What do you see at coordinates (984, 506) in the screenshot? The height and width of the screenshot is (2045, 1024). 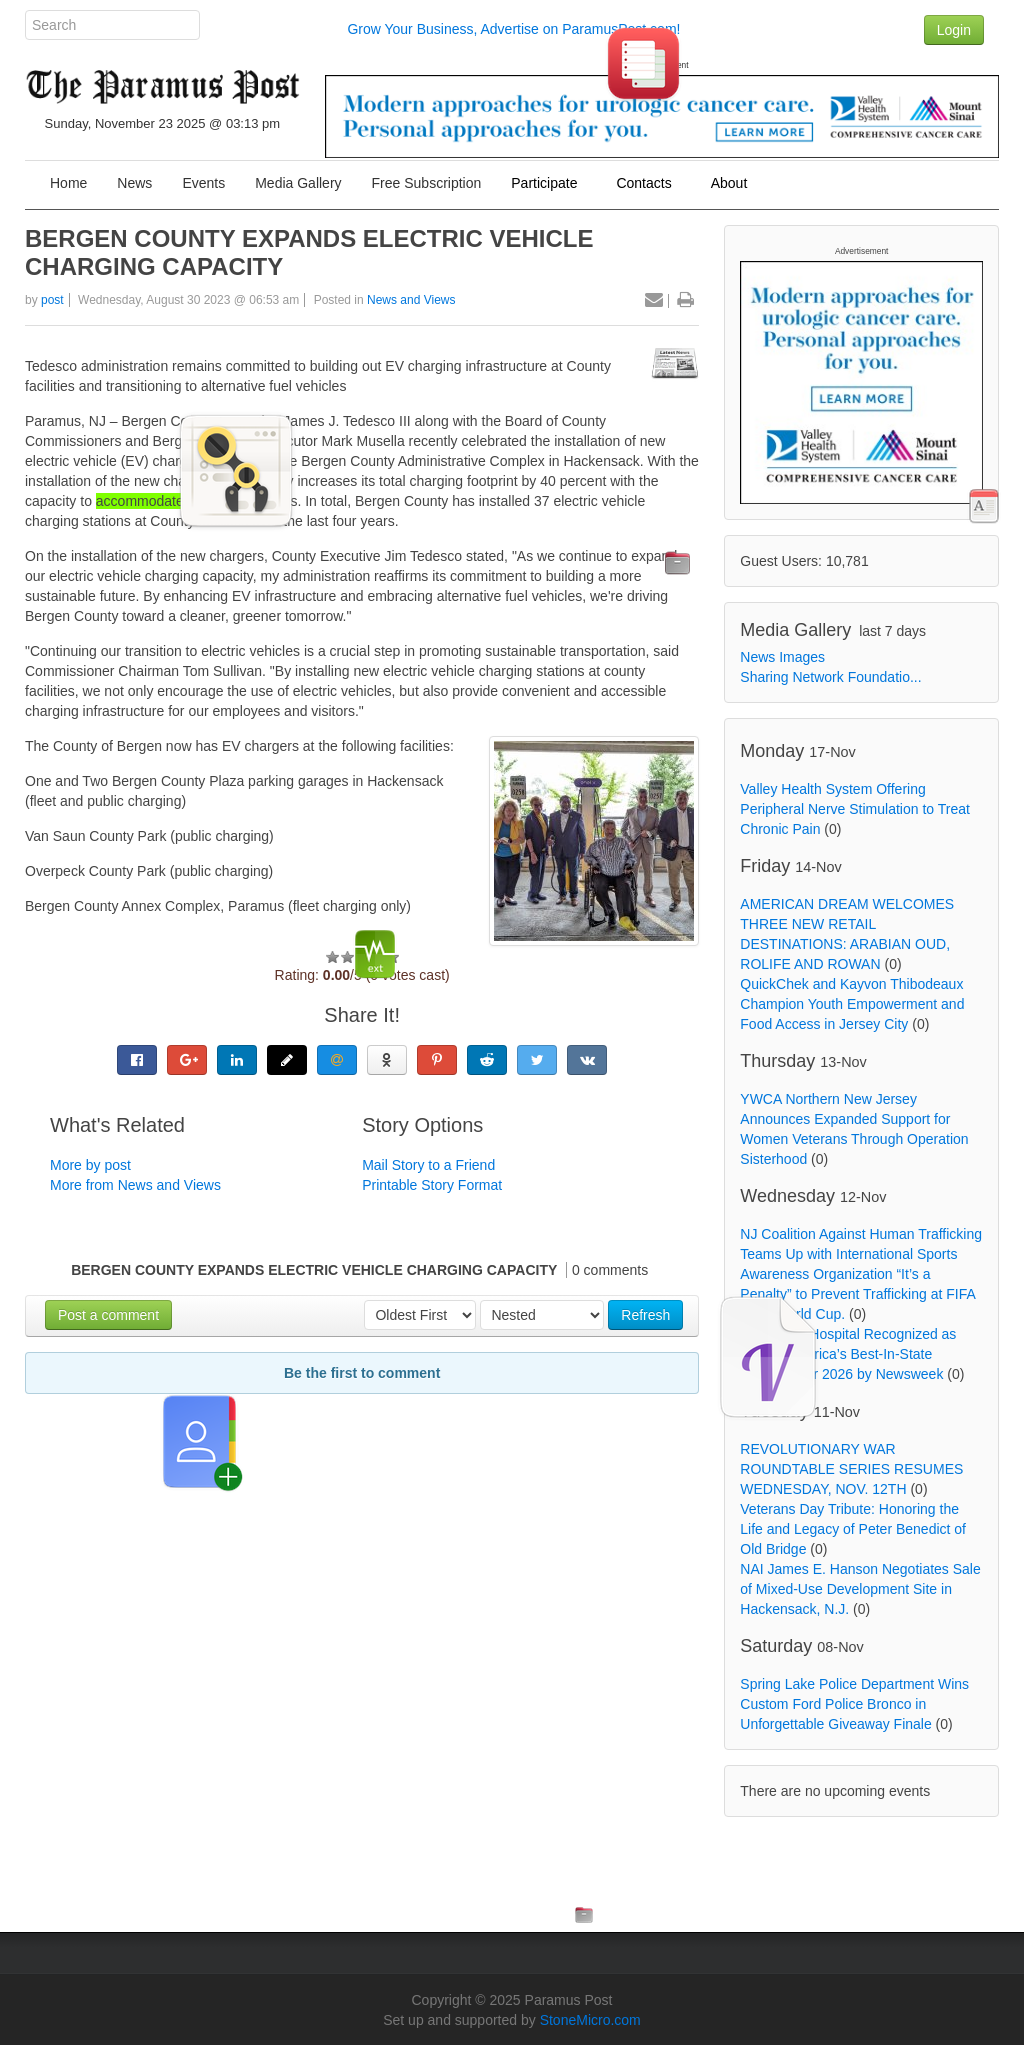 I see `open the gnome books e-reader application` at bounding box center [984, 506].